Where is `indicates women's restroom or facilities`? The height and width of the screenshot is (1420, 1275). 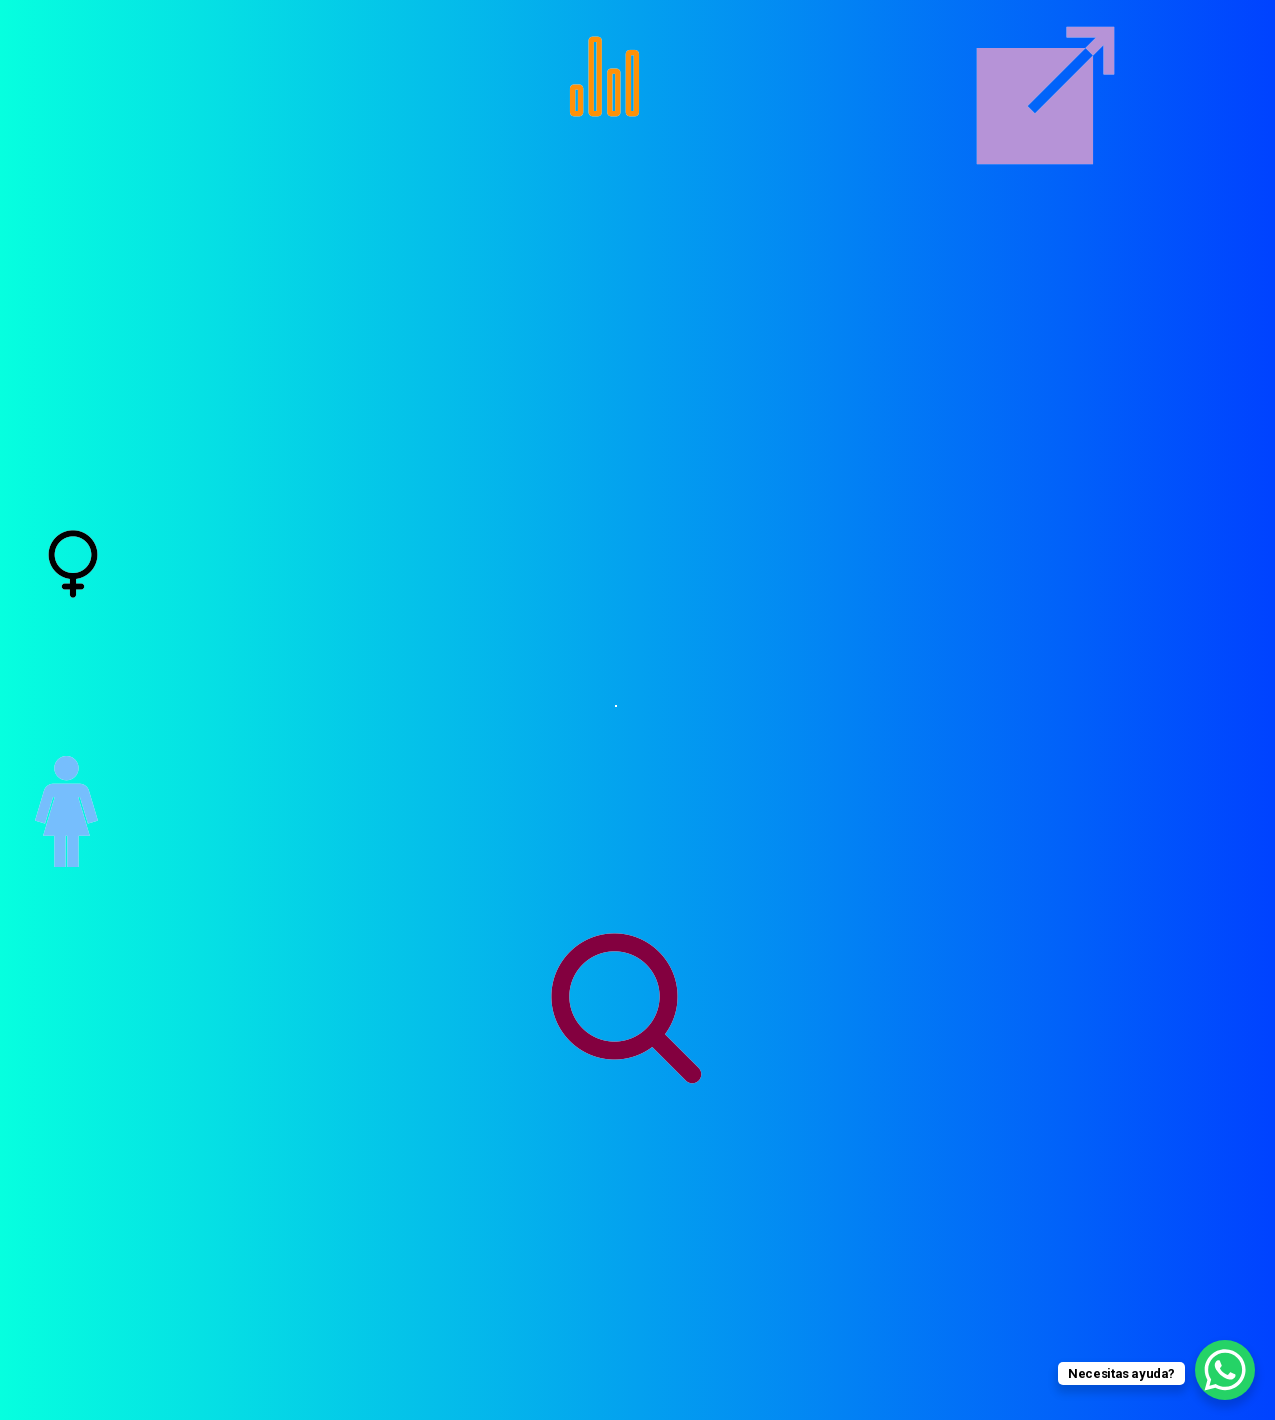
indicates women's restroom or facilities is located at coordinates (66, 811).